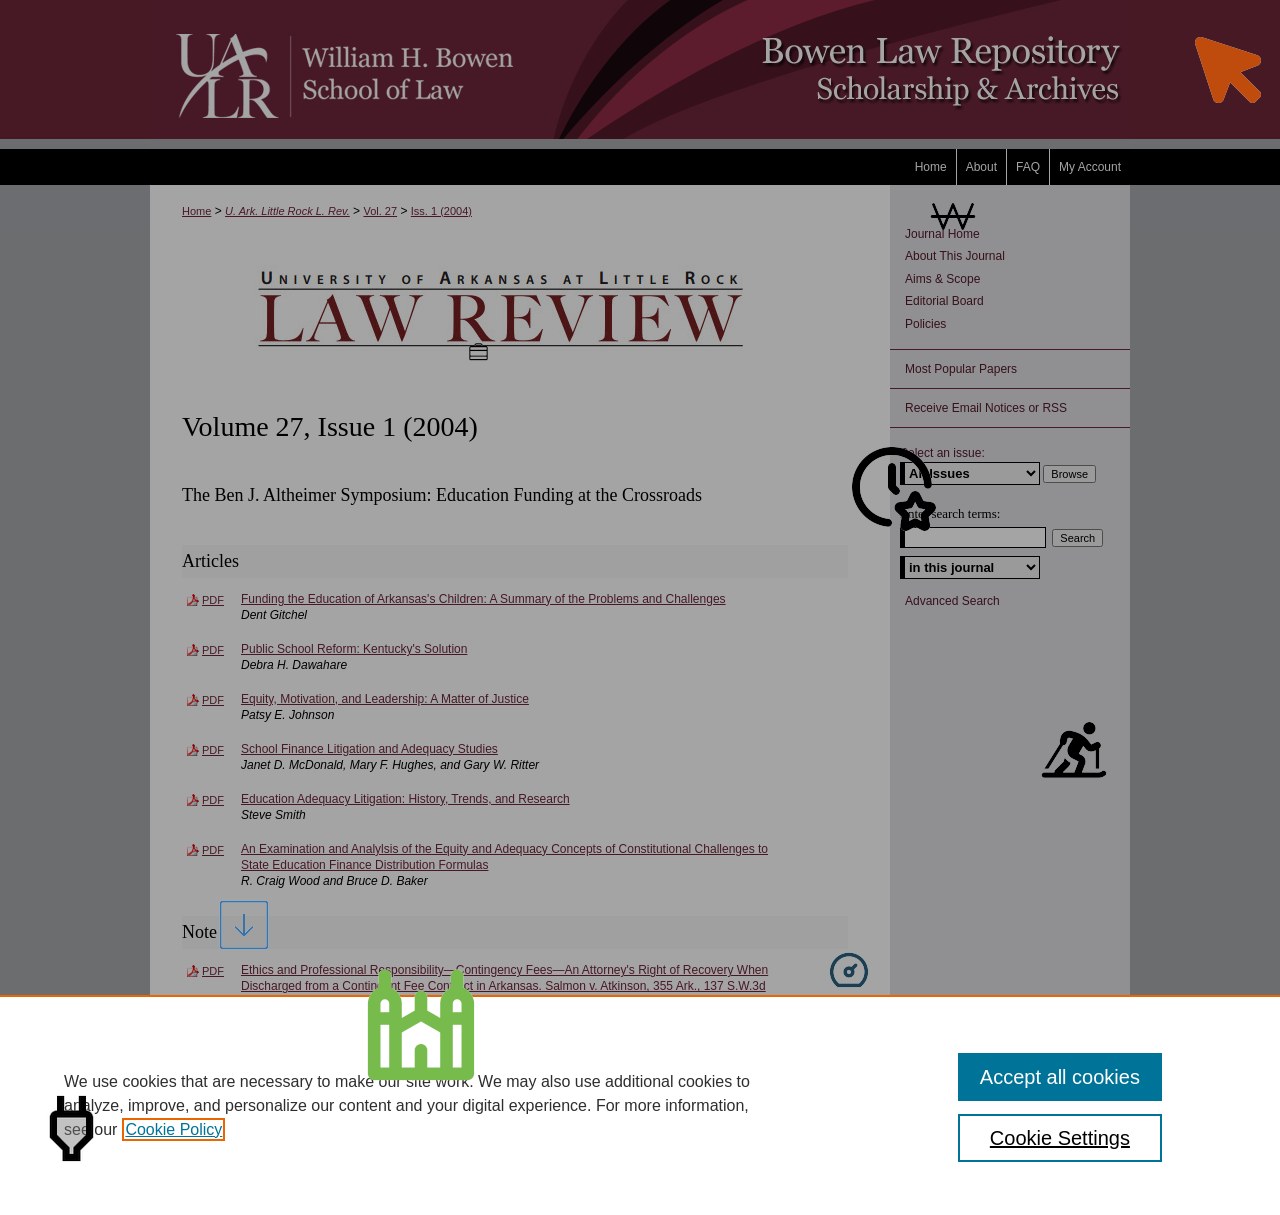 The height and width of the screenshot is (1215, 1280). What do you see at coordinates (71, 1128) in the screenshot?
I see `indicates device is charging or connected to power` at bounding box center [71, 1128].